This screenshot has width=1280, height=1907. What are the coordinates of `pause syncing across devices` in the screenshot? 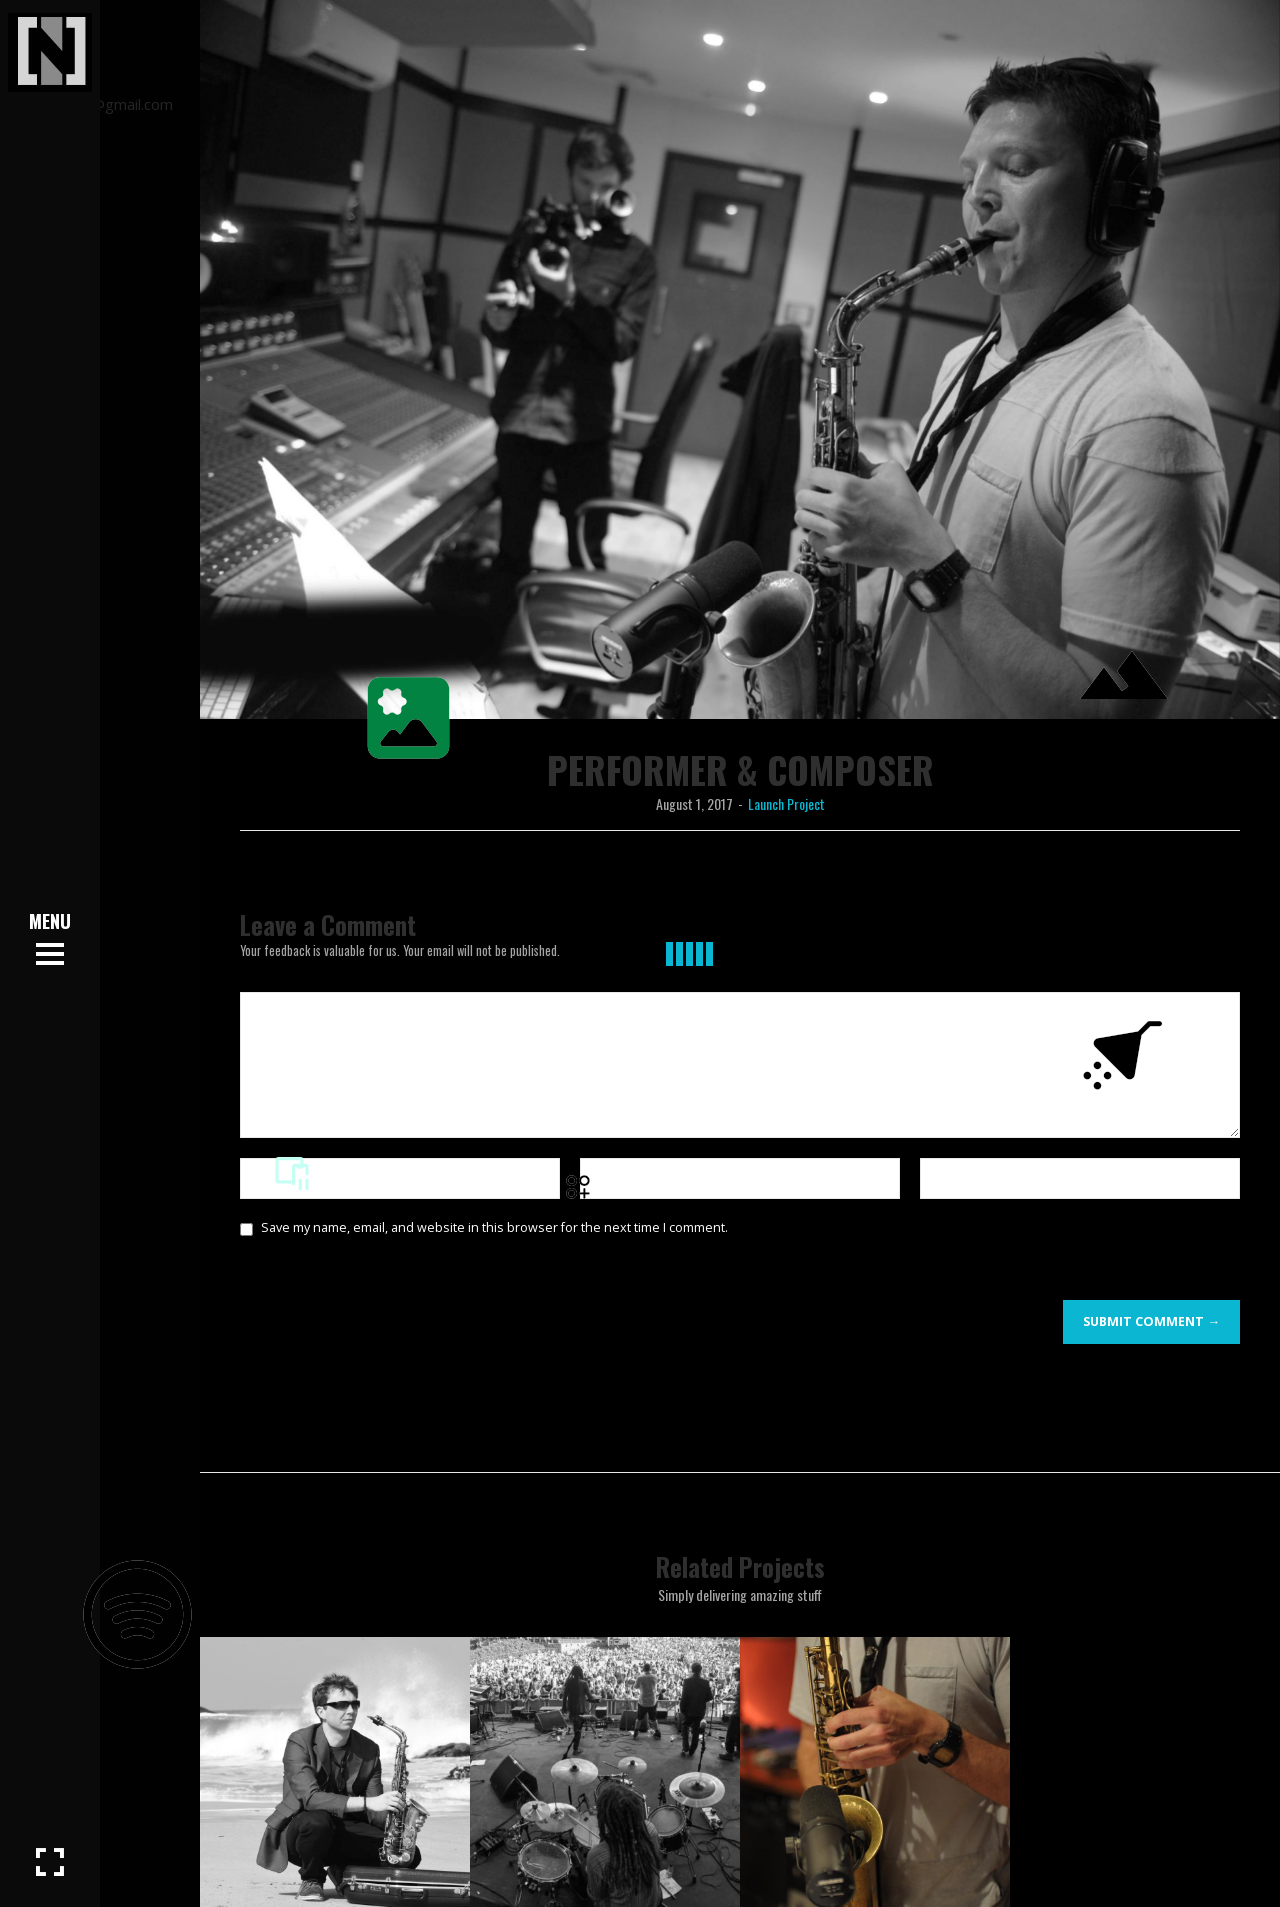 It's located at (292, 1172).